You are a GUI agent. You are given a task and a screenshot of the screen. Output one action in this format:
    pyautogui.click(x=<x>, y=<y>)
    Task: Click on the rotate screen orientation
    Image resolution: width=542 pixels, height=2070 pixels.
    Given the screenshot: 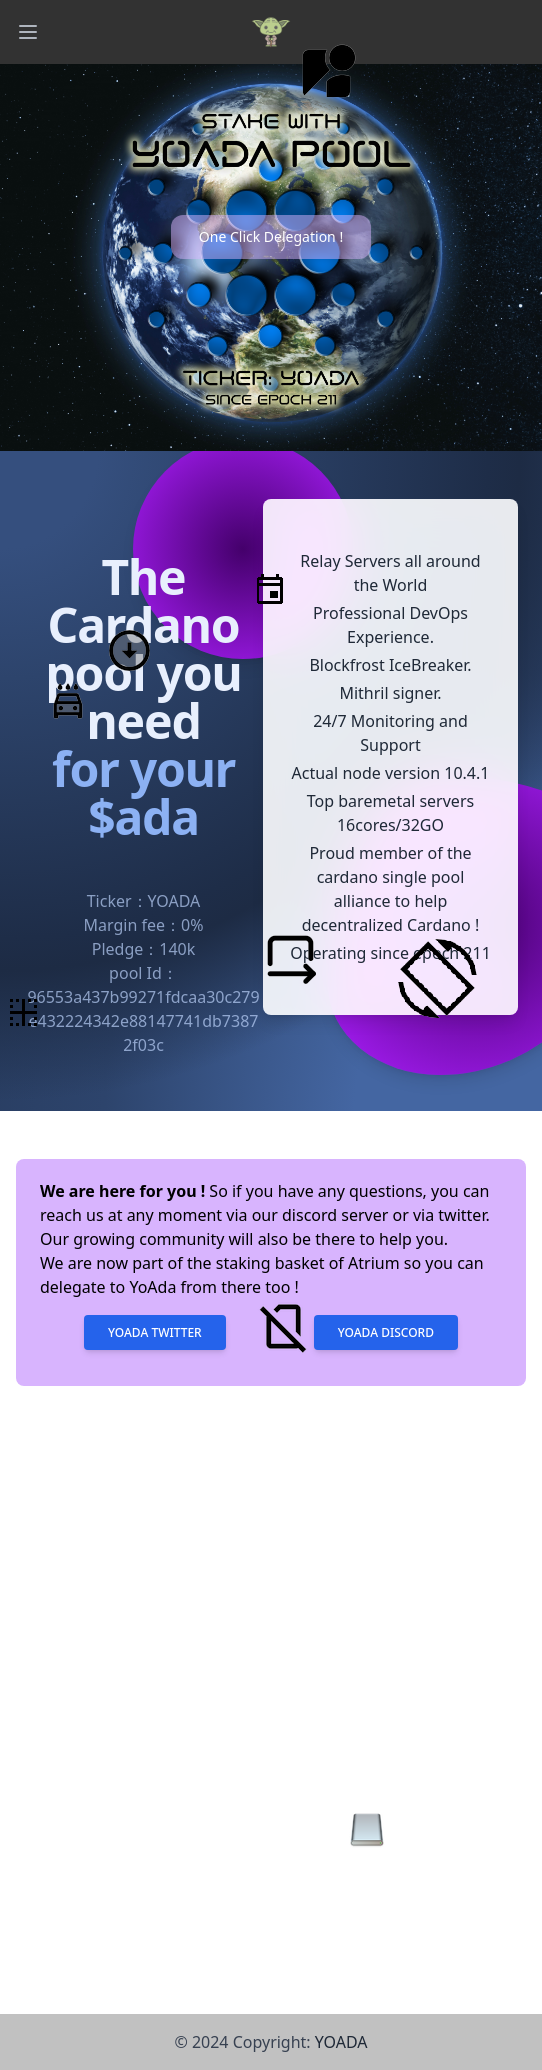 What is the action you would take?
    pyautogui.click(x=437, y=978)
    